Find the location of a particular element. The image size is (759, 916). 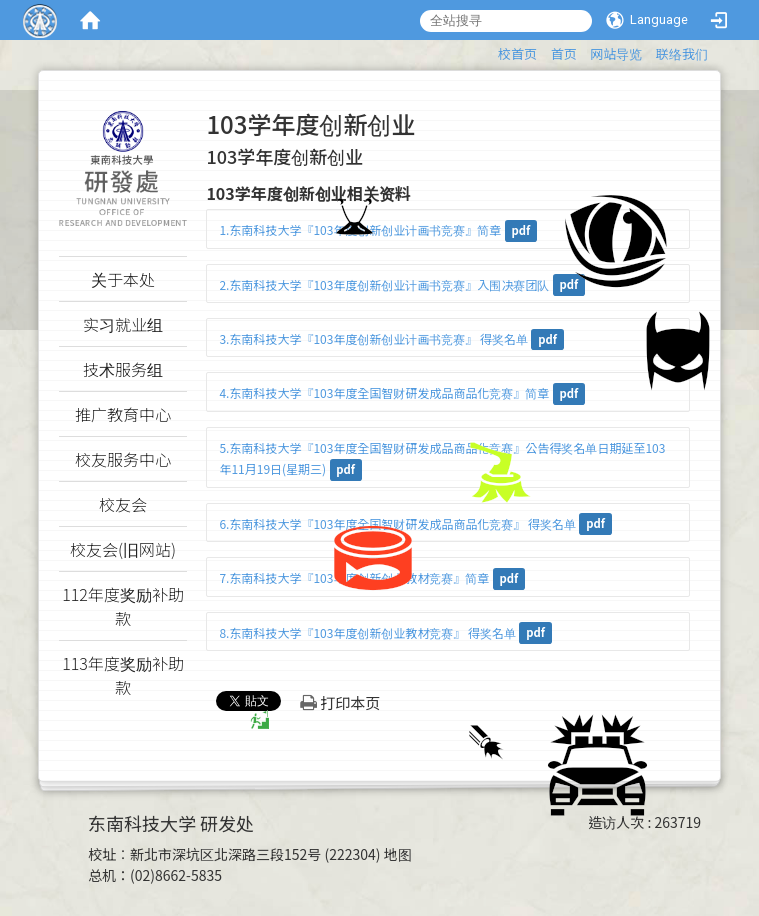

access woodcutting or lumber resources is located at coordinates (500, 472).